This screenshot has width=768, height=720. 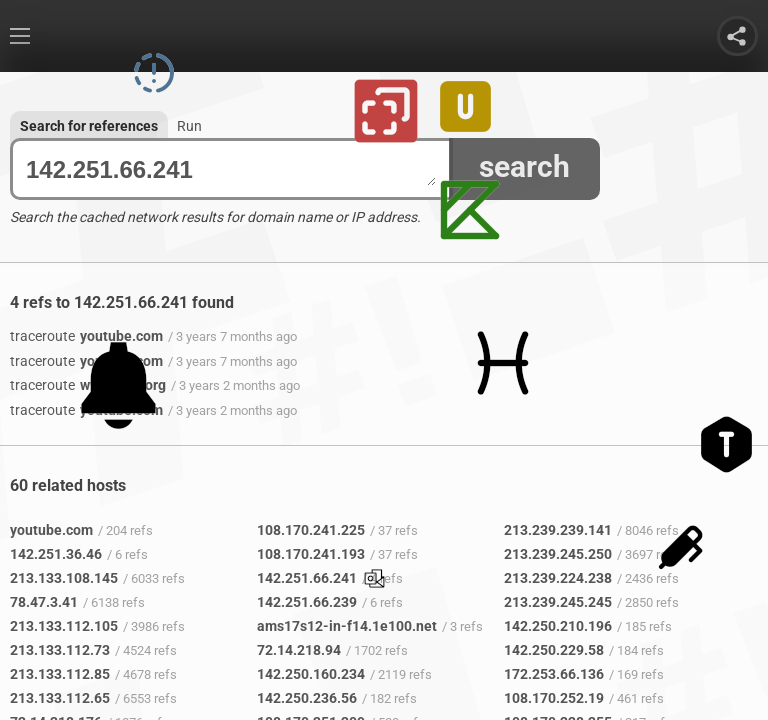 I want to click on view your notifications, so click(x=118, y=385).